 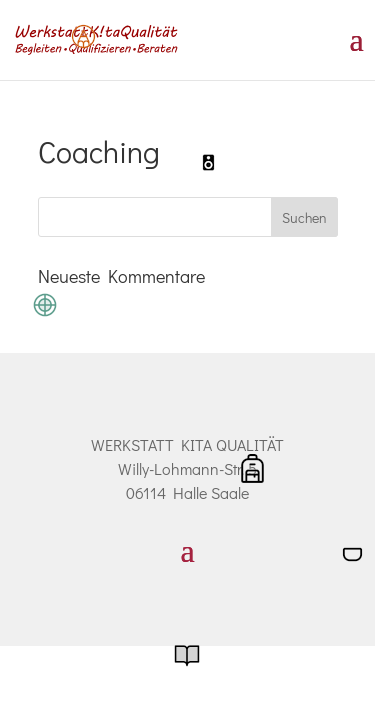 I want to click on edit your profile, so click(x=83, y=36).